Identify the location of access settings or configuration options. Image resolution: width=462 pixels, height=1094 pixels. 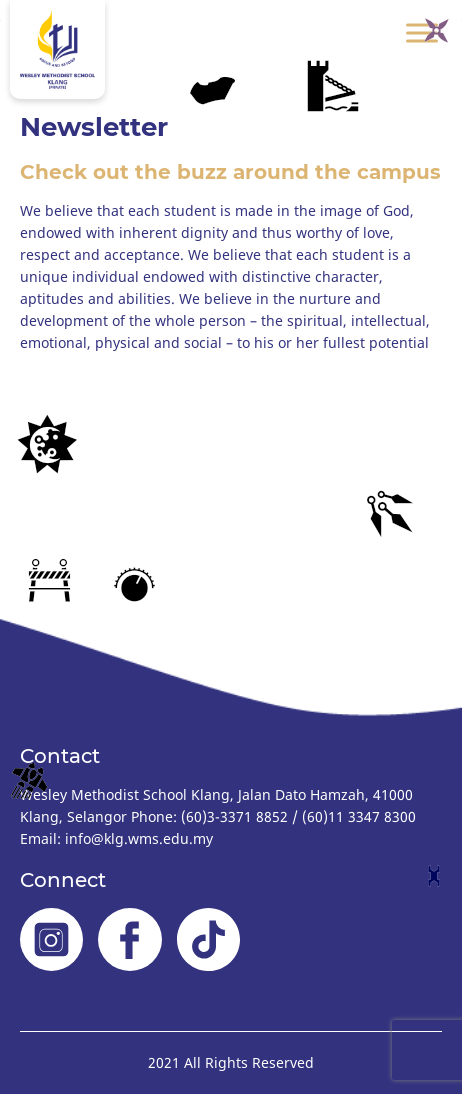
(434, 876).